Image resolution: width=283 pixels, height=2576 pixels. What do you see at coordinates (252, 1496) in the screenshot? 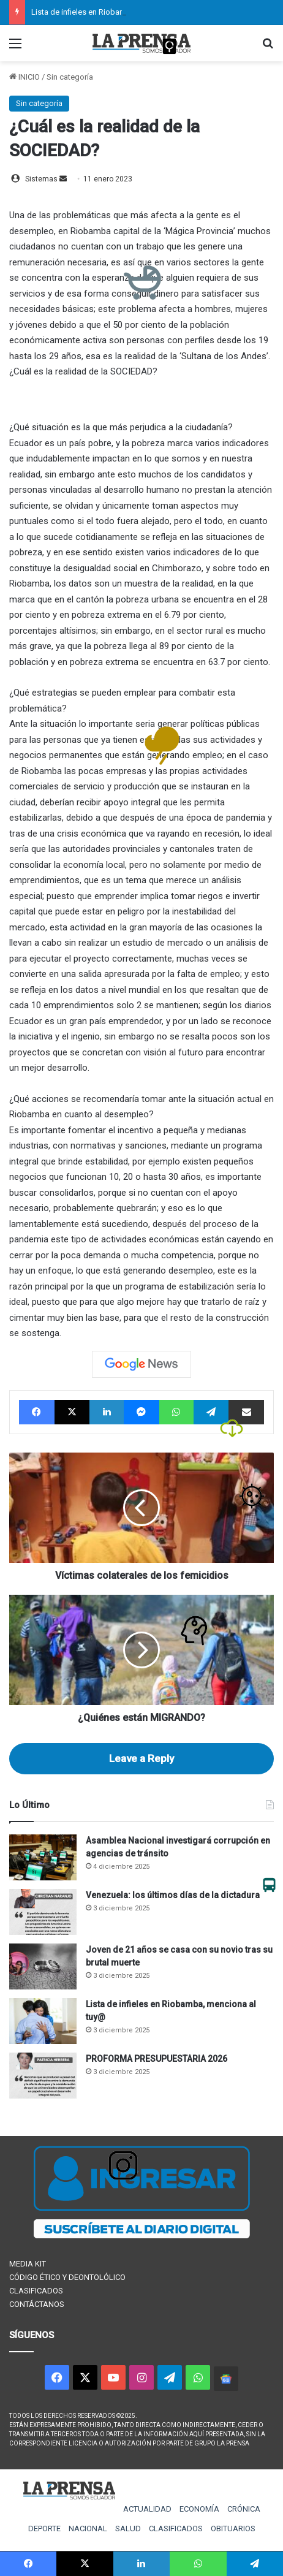
I see `indicates virus or malware detected` at bounding box center [252, 1496].